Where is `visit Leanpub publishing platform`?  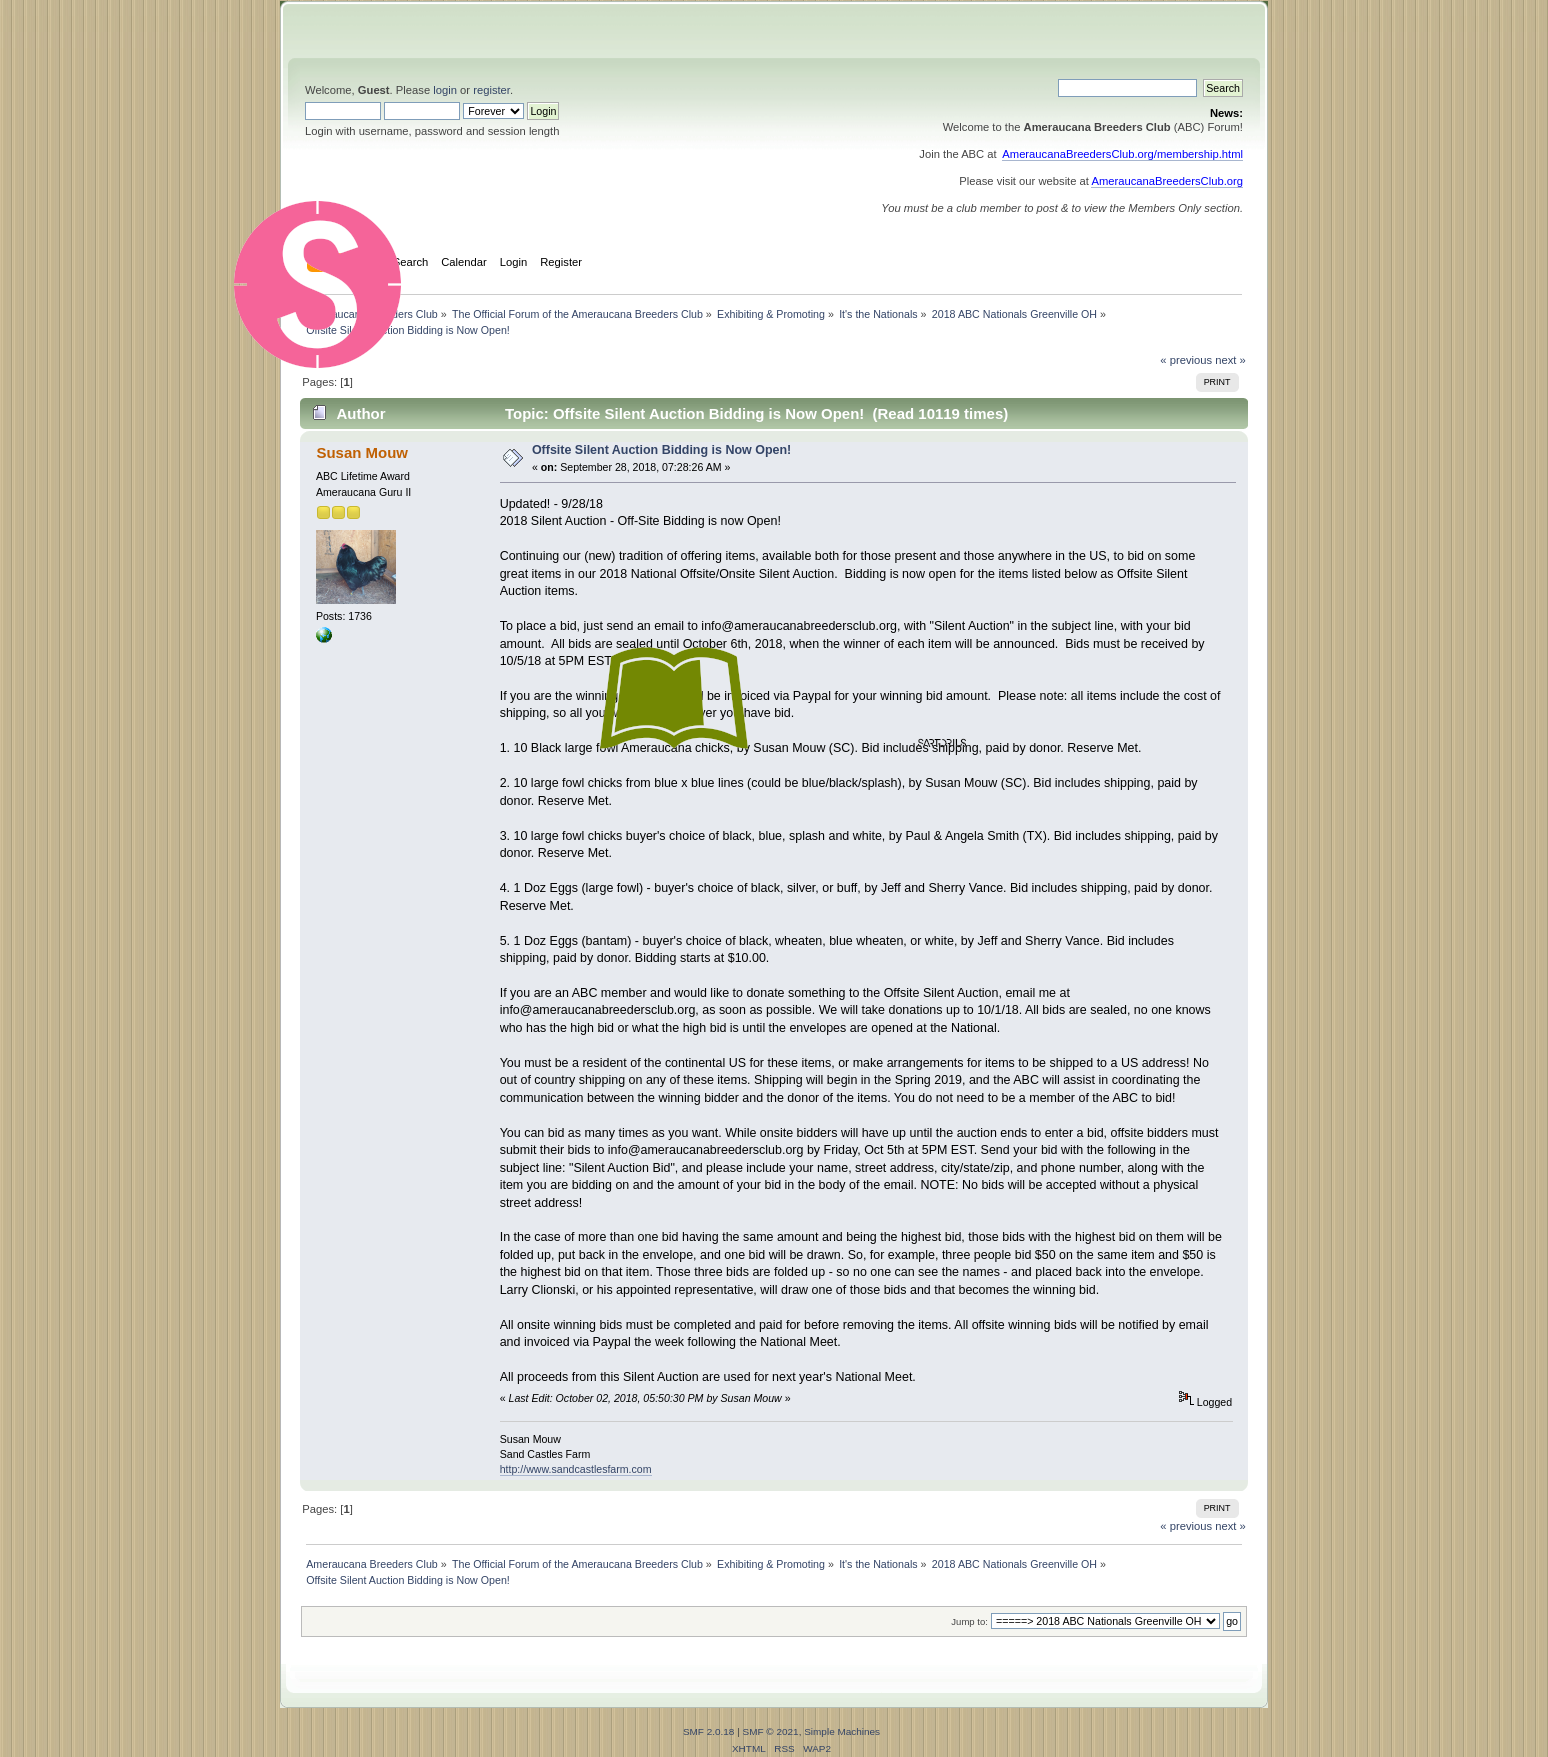
visit Leanpub publishing platform is located at coordinates (674, 698).